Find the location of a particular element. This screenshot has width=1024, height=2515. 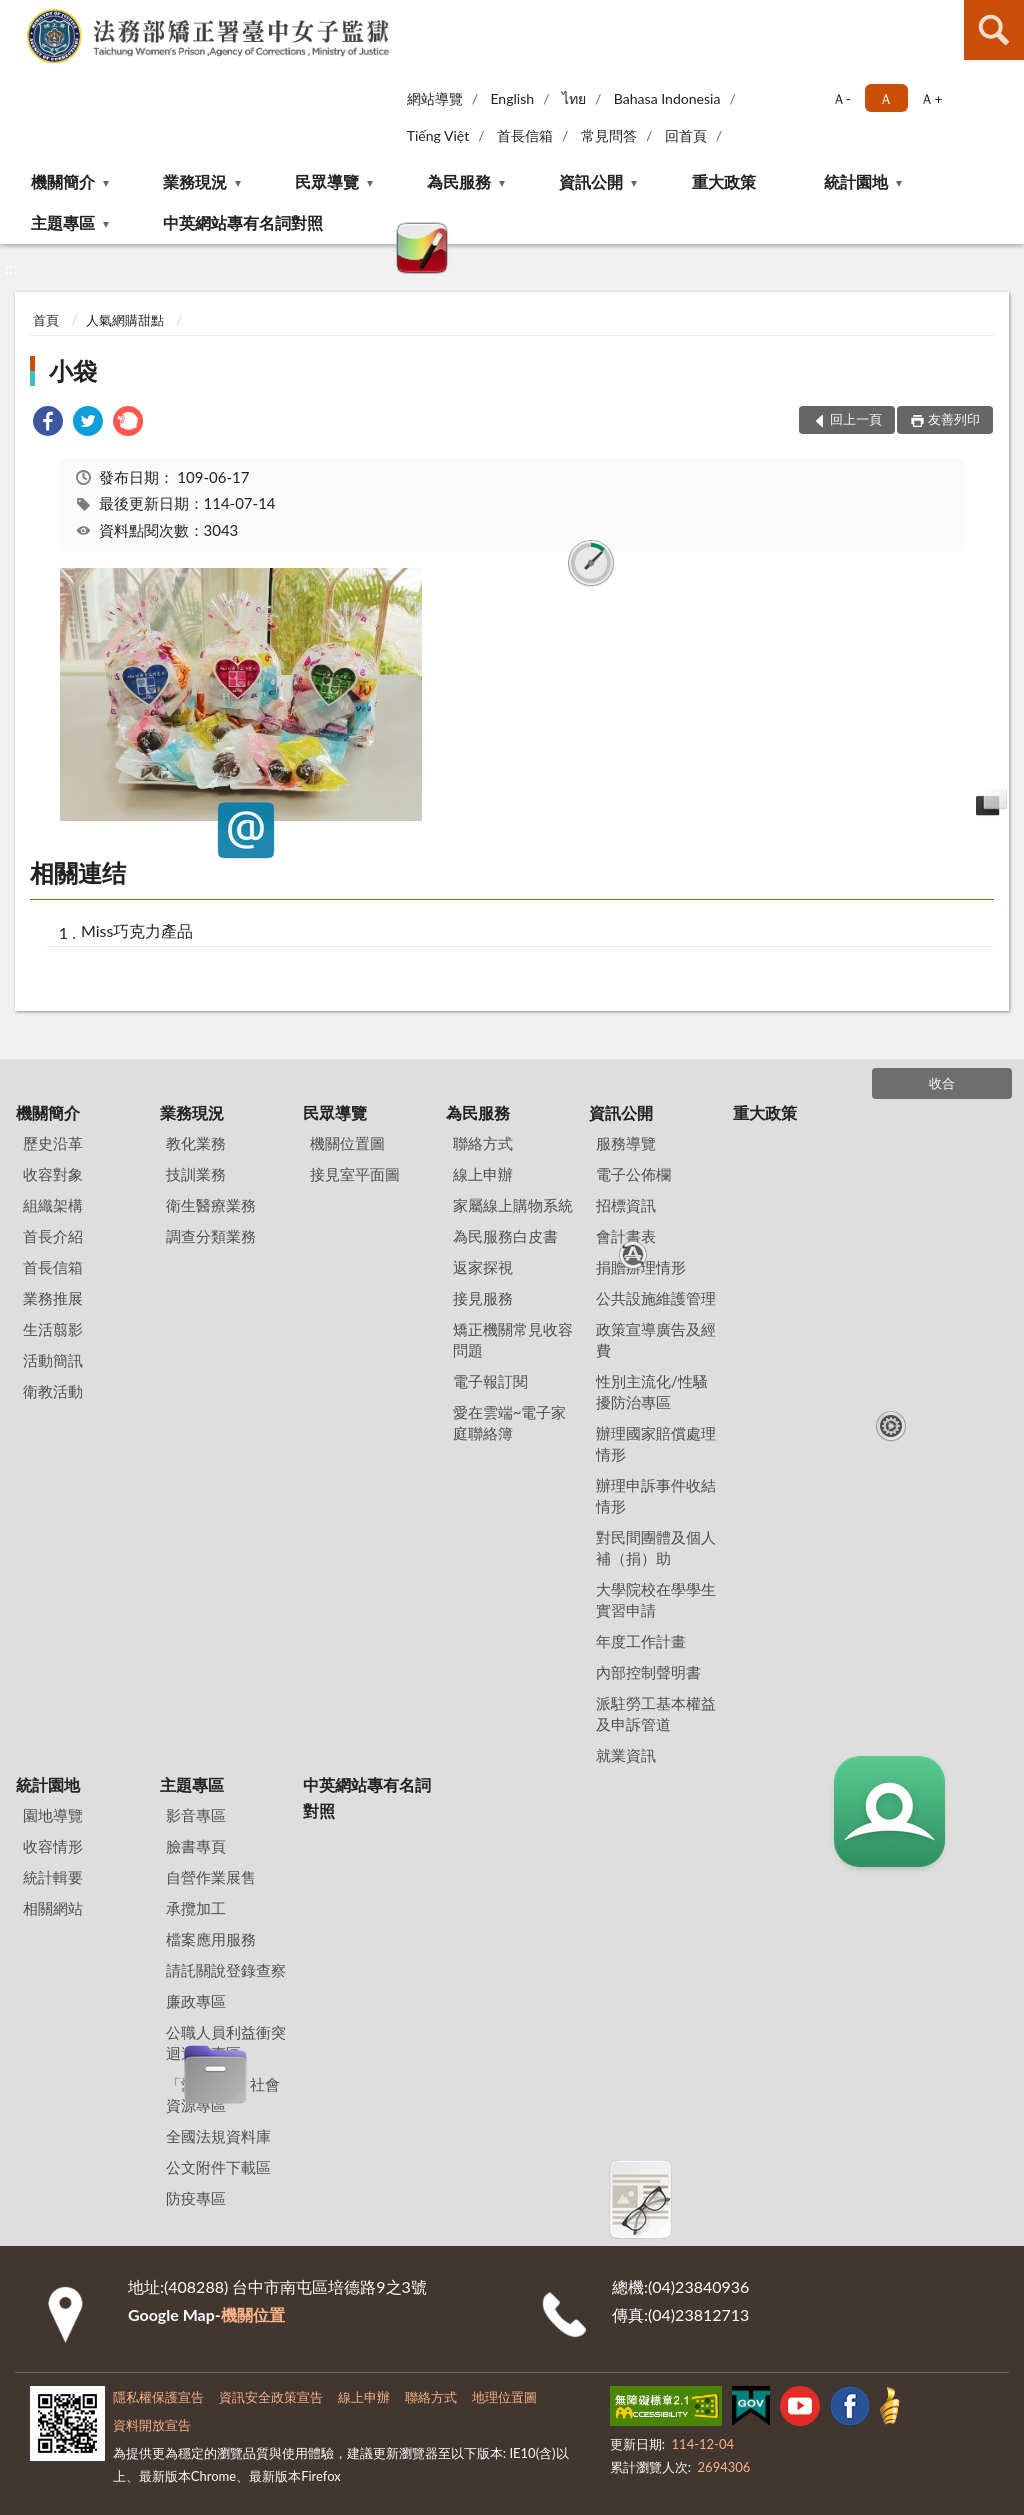

open the software updater application is located at coordinates (633, 1255).